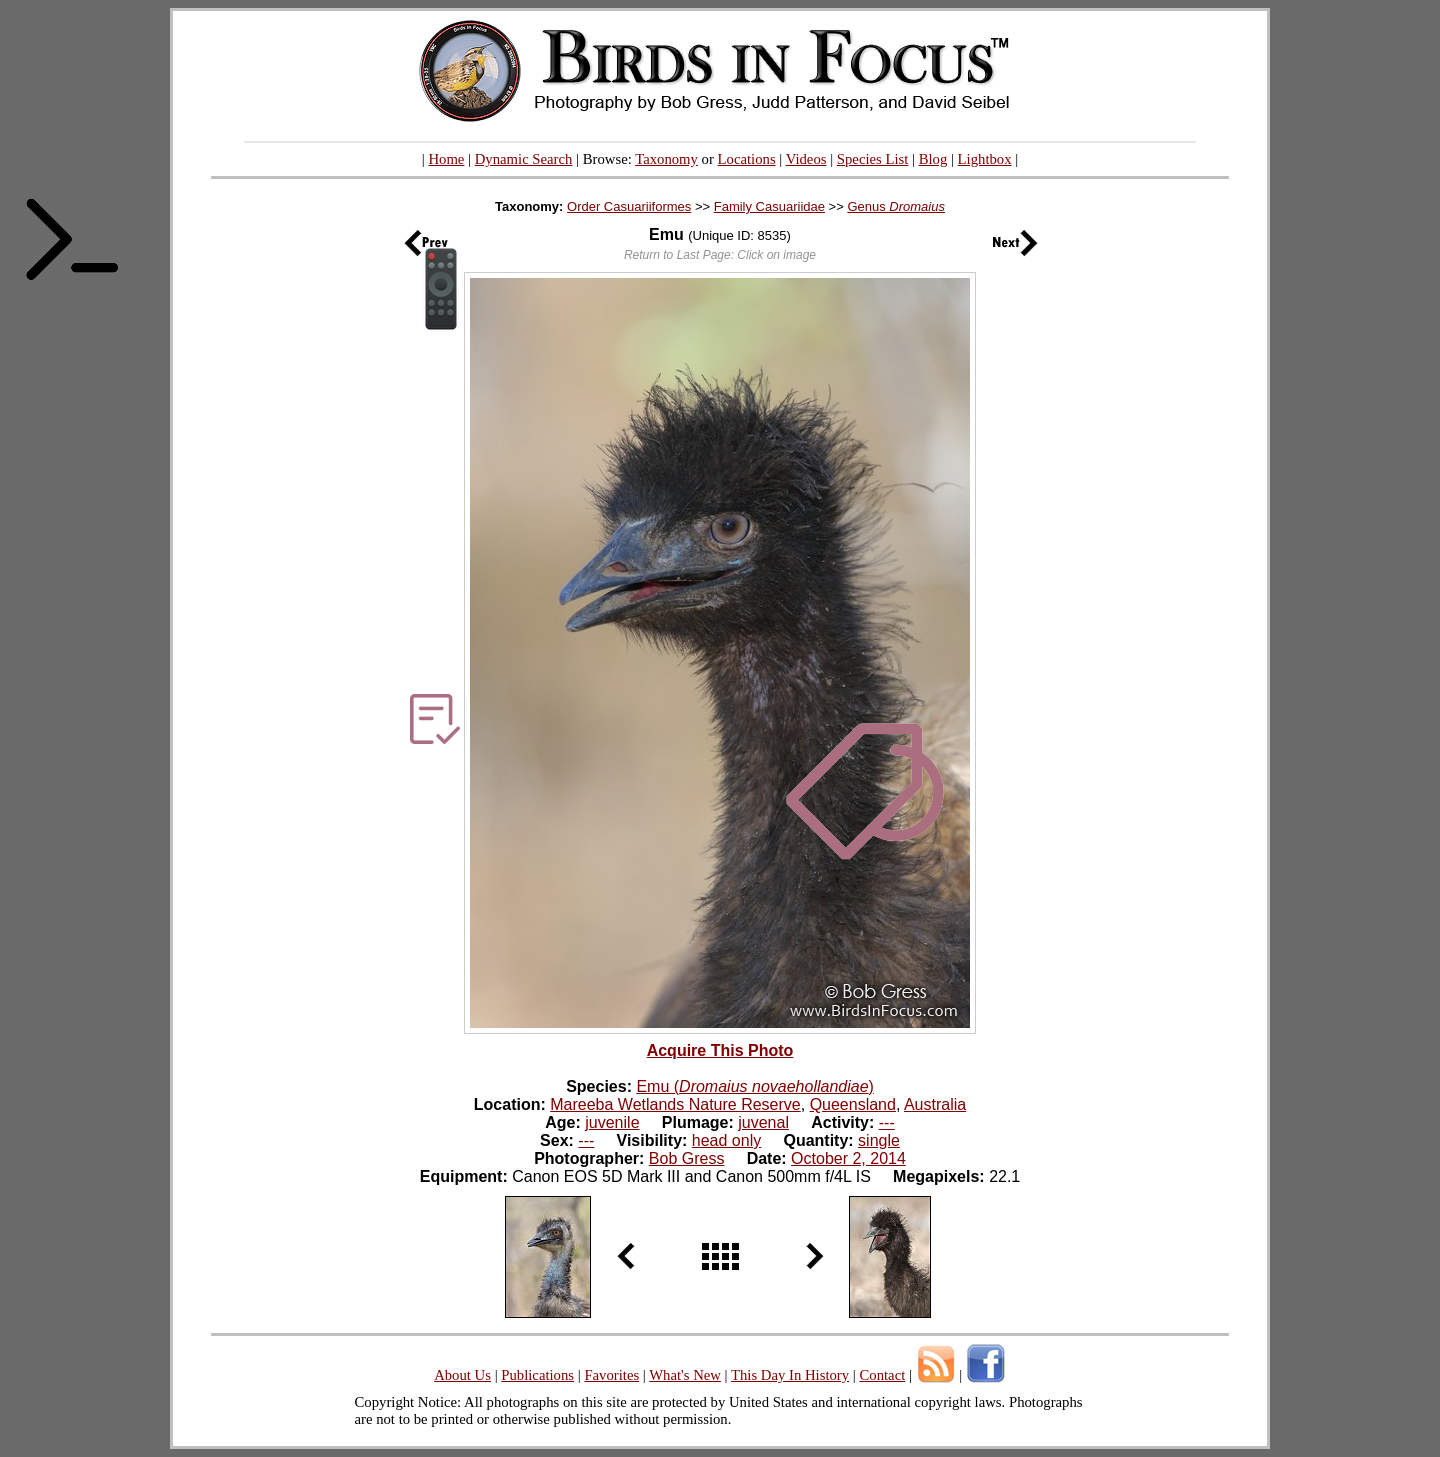 The height and width of the screenshot is (1457, 1440). What do you see at coordinates (71, 239) in the screenshot?
I see `open command palette` at bounding box center [71, 239].